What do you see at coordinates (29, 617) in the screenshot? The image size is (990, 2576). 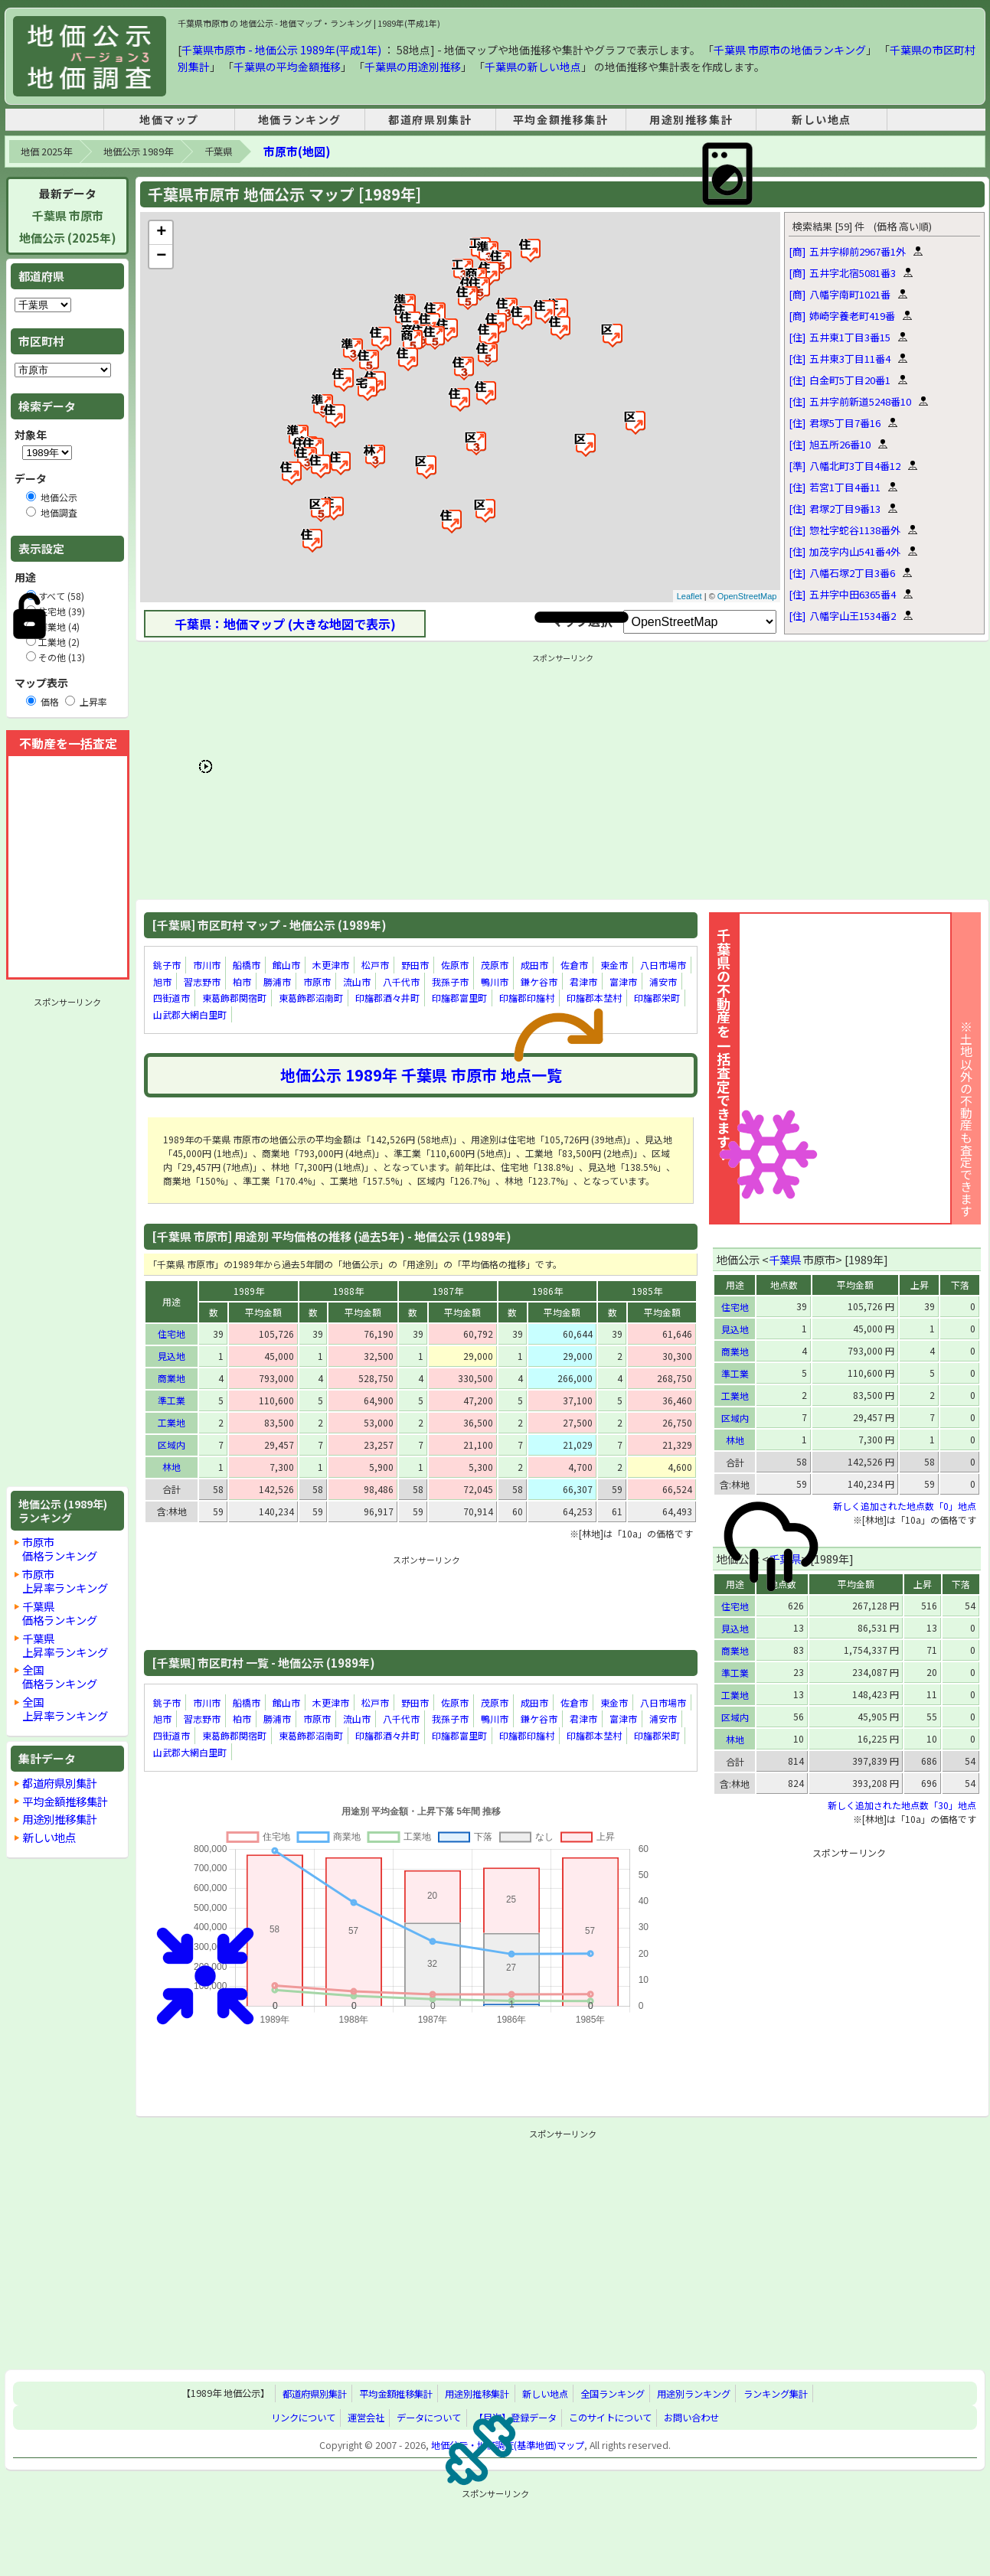 I see `unlock a secured item or account` at bounding box center [29, 617].